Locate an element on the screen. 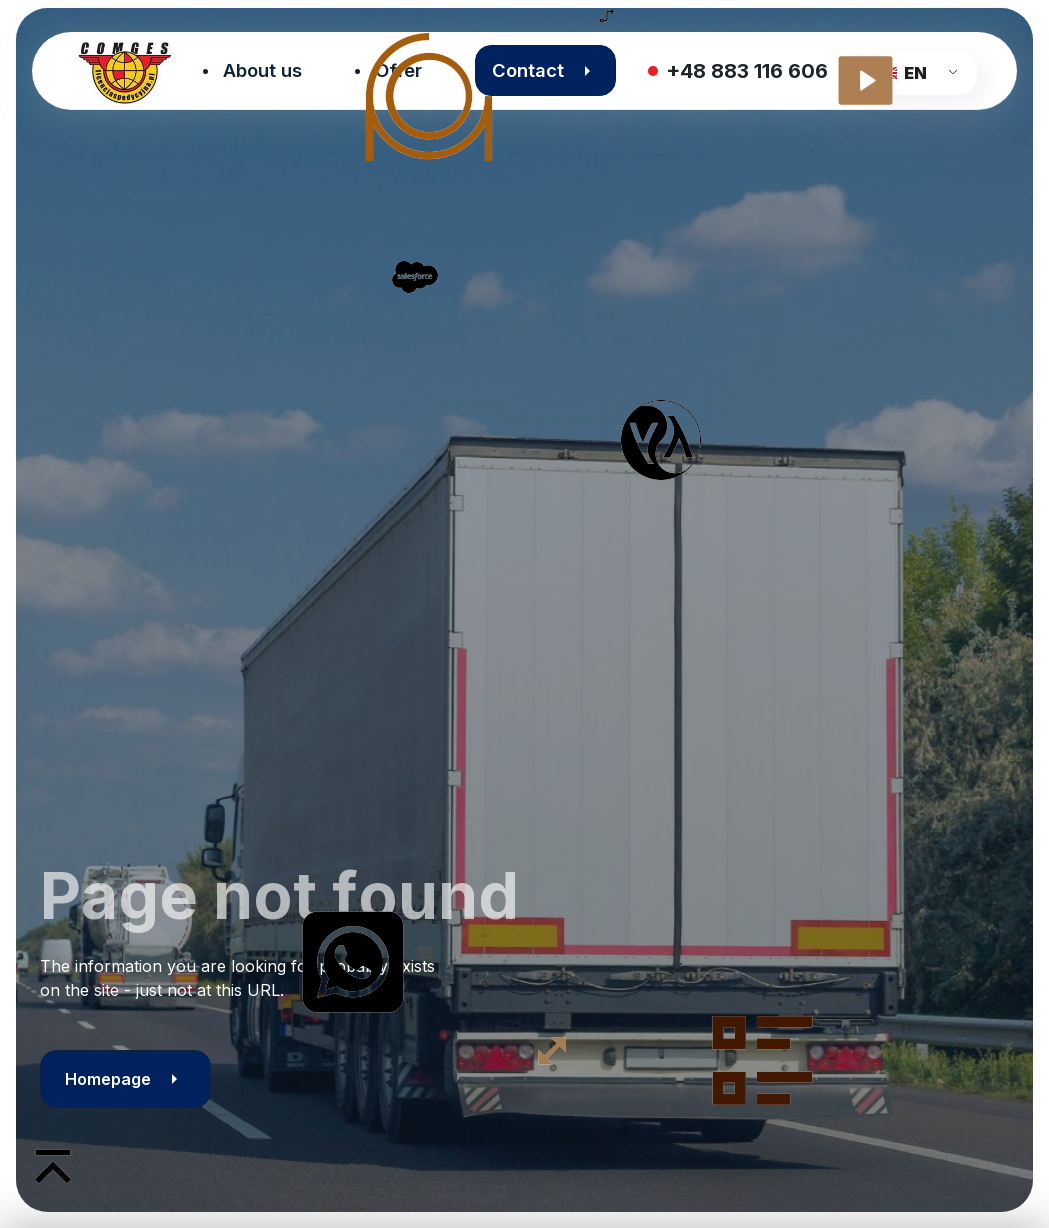 The image size is (1049, 1228). mastercomfig logo - a Team Fortress 2 performance optimization tool is located at coordinates (429, 97).